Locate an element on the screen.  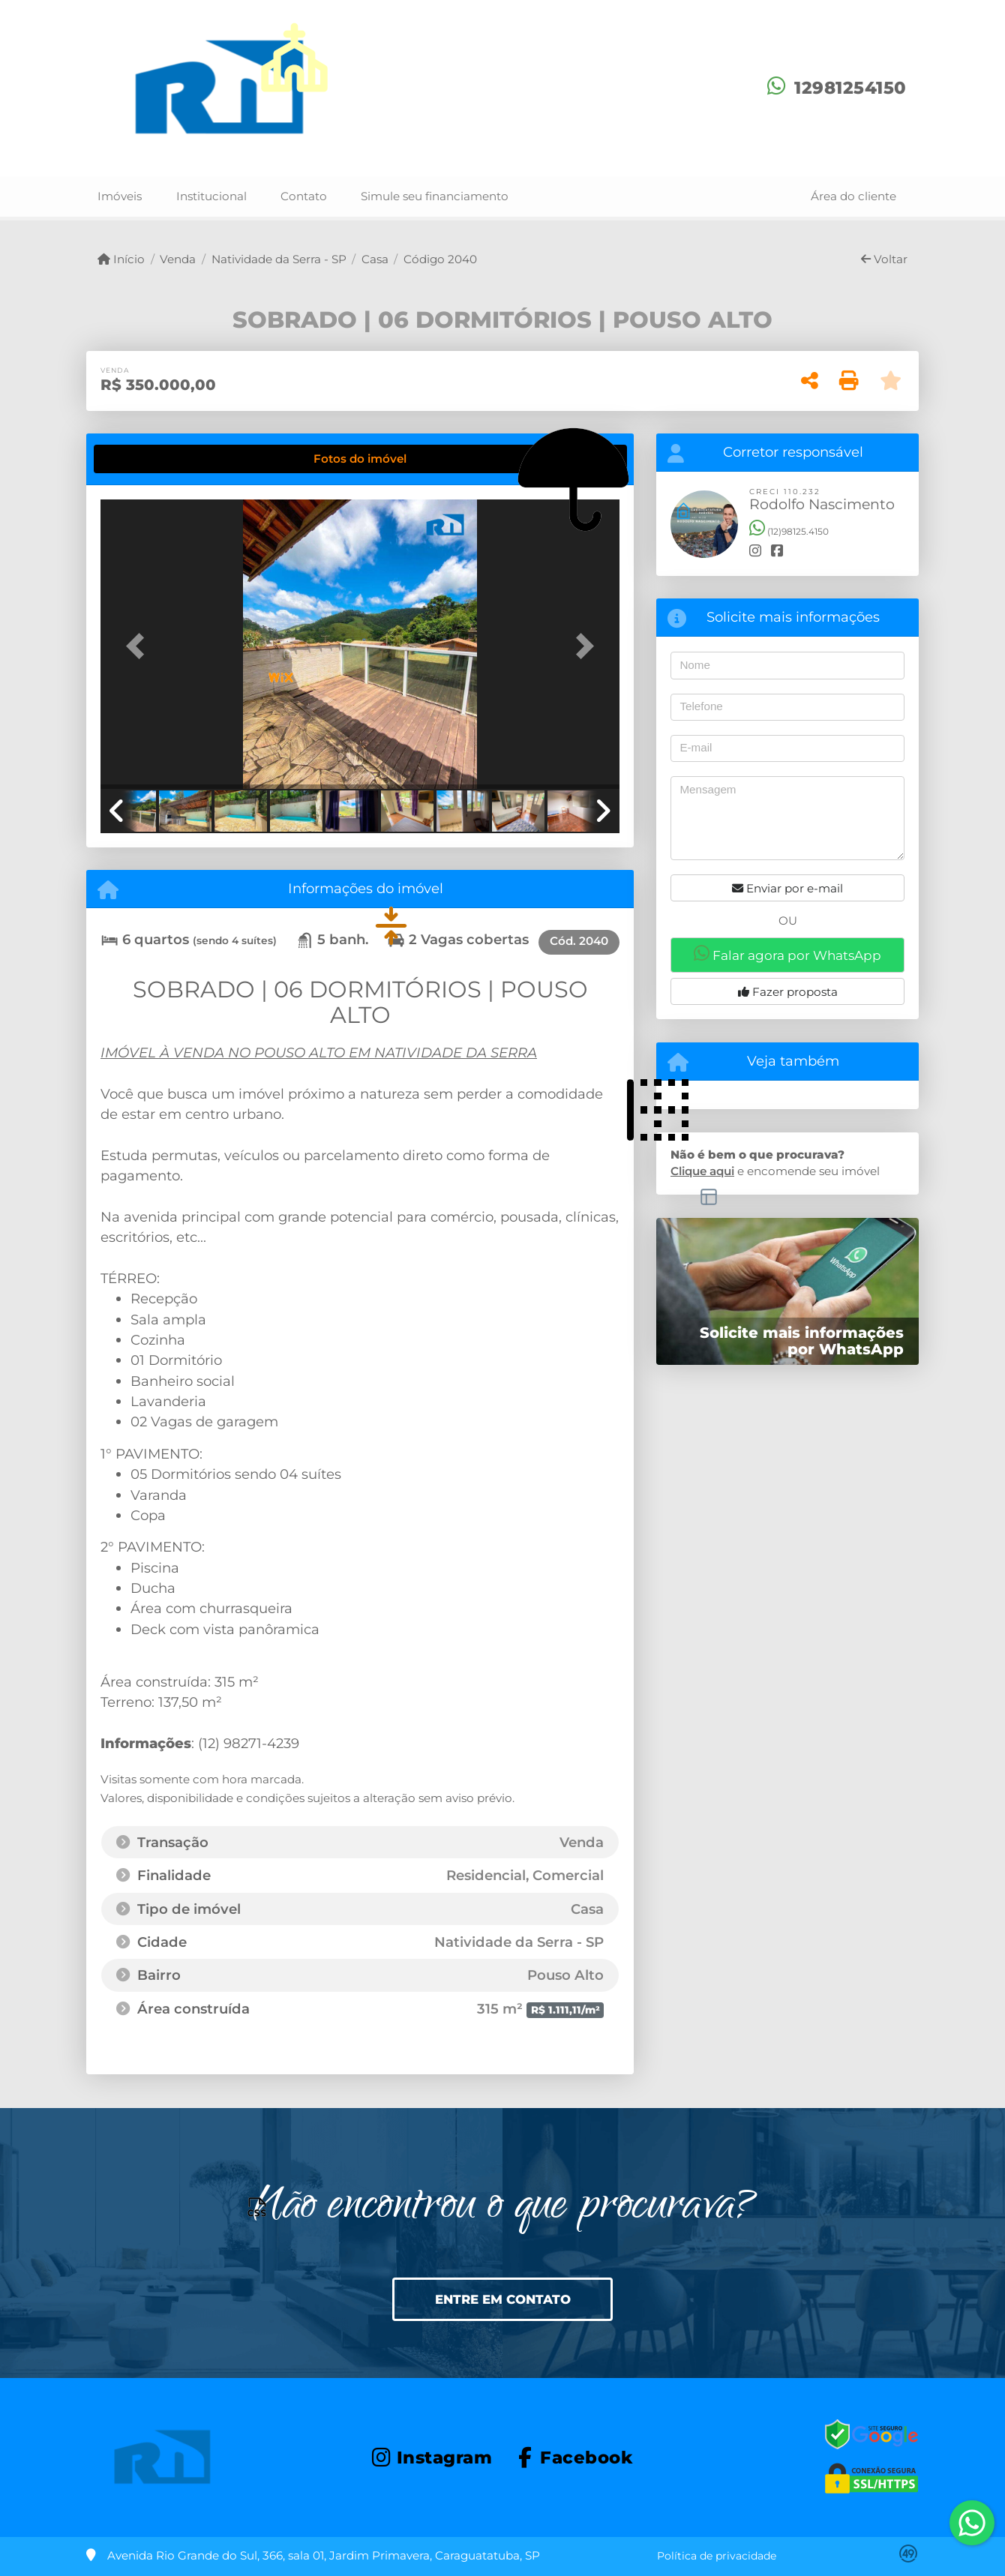
a CSS stylesheet file is located at coordinates (257, 2208).